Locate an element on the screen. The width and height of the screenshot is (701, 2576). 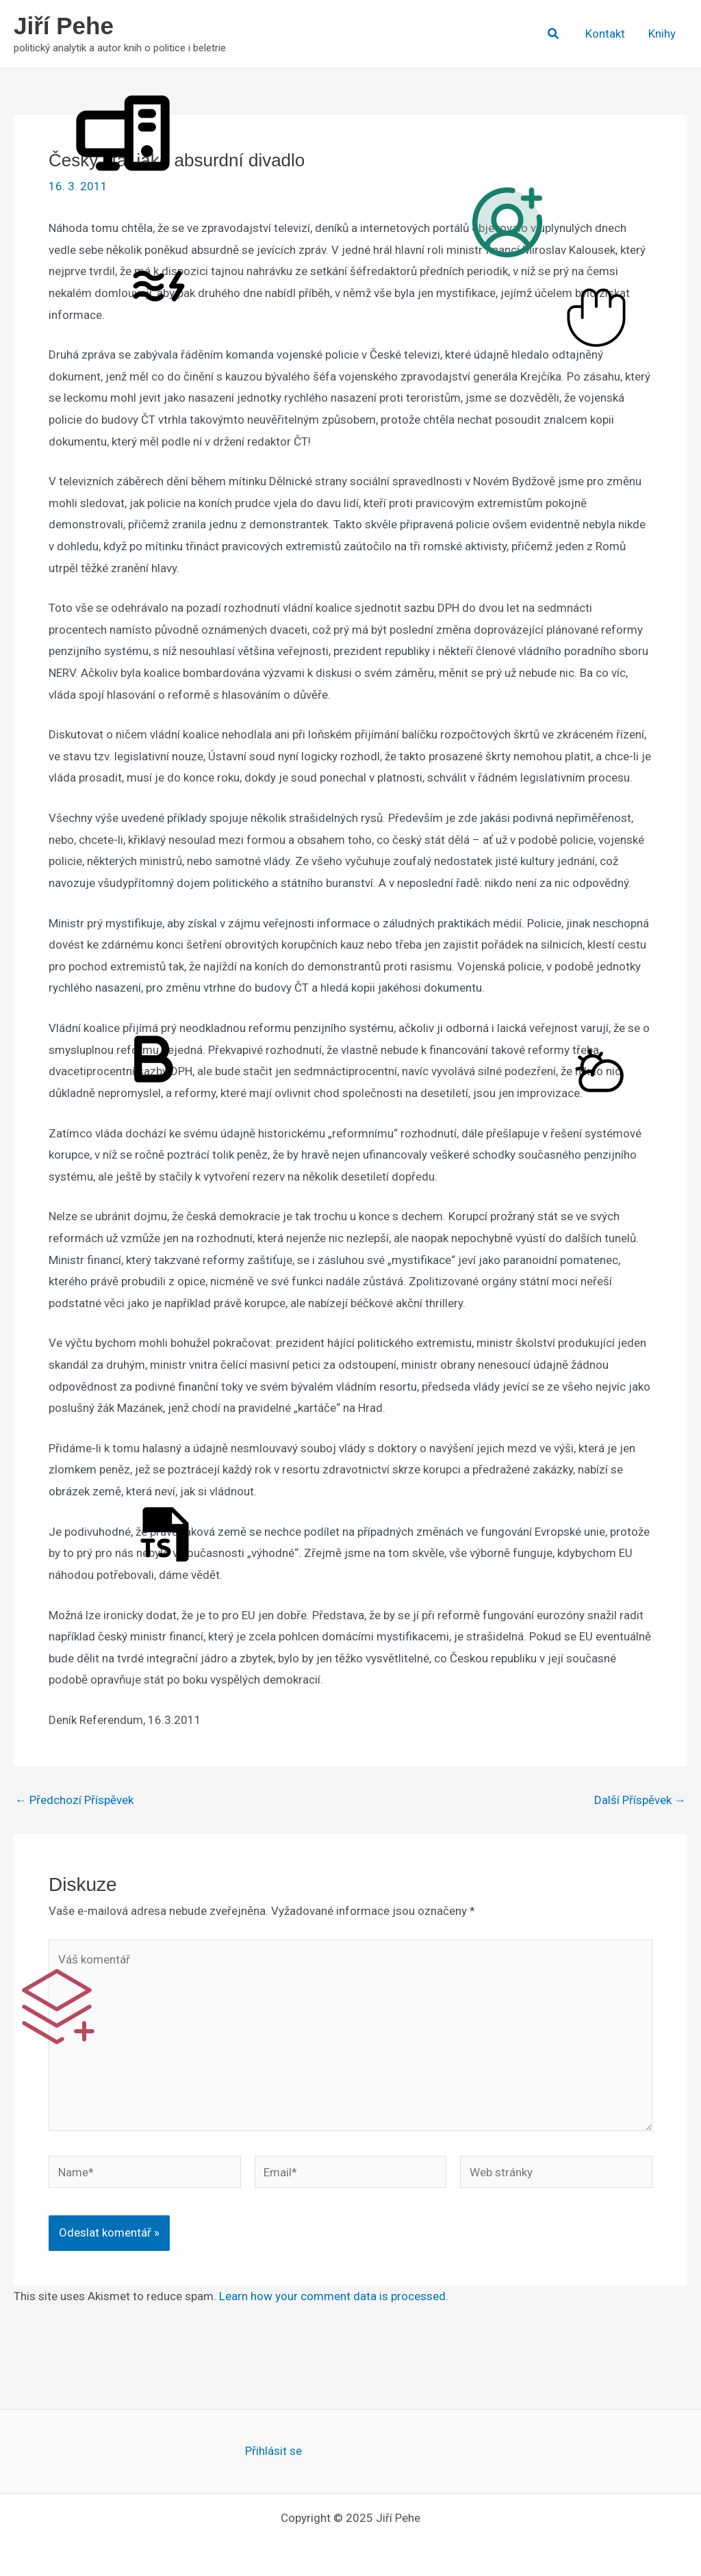
access desktop computer settings is located at coordinates (123, 133).